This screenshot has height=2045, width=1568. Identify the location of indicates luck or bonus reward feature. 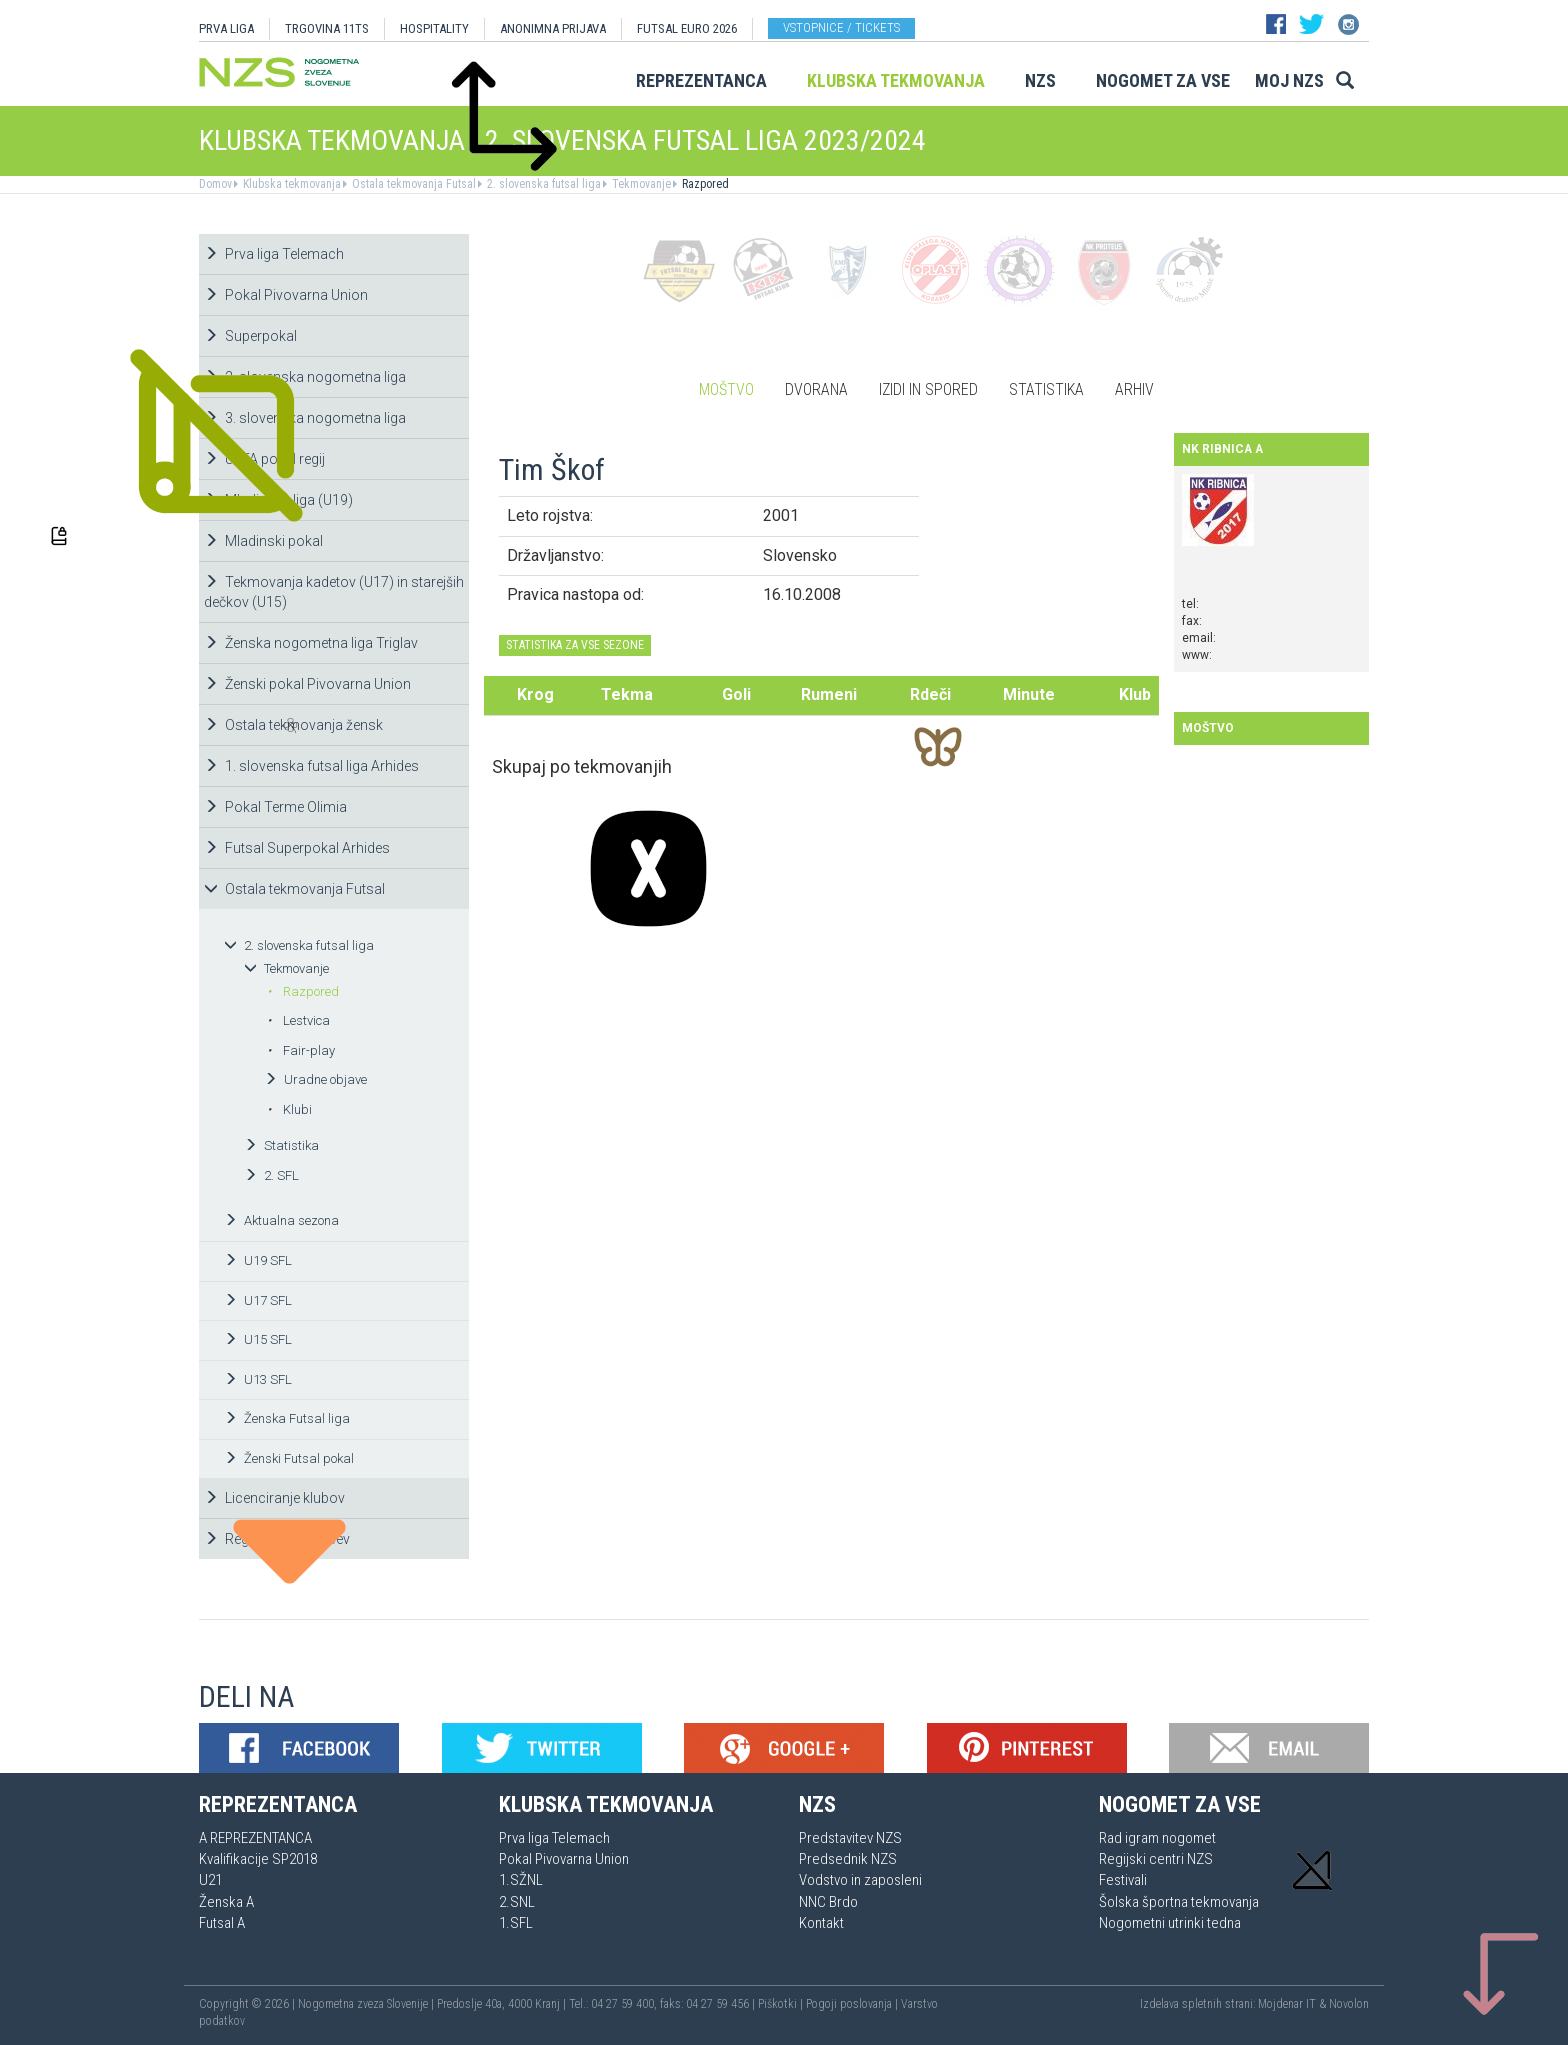
(290, 725).